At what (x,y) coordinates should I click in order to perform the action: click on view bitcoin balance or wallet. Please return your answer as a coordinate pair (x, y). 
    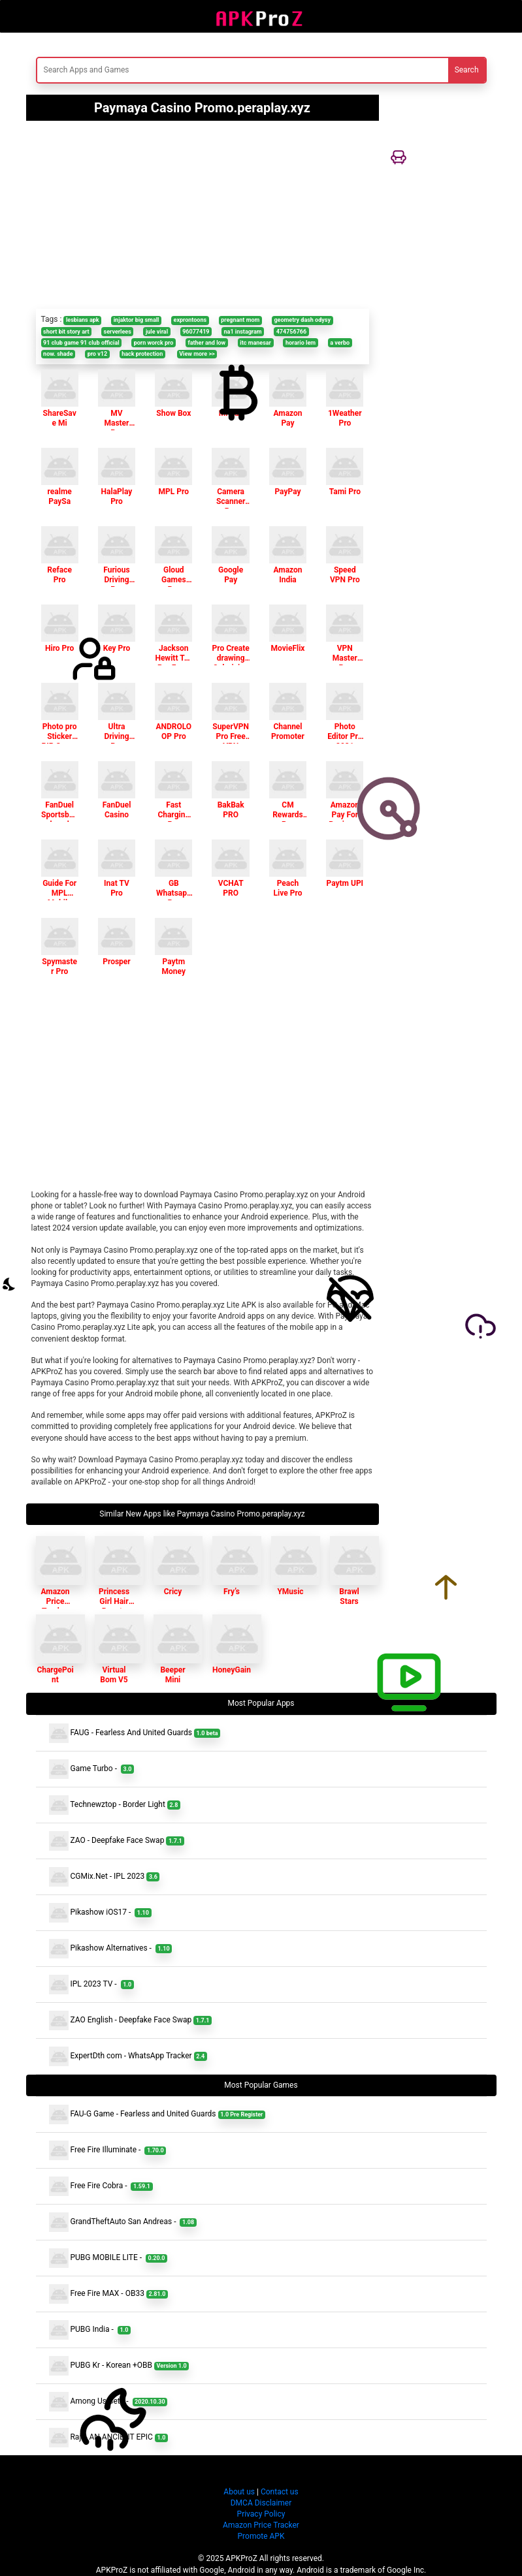
    Looking at the image, I should click on (237, 394).